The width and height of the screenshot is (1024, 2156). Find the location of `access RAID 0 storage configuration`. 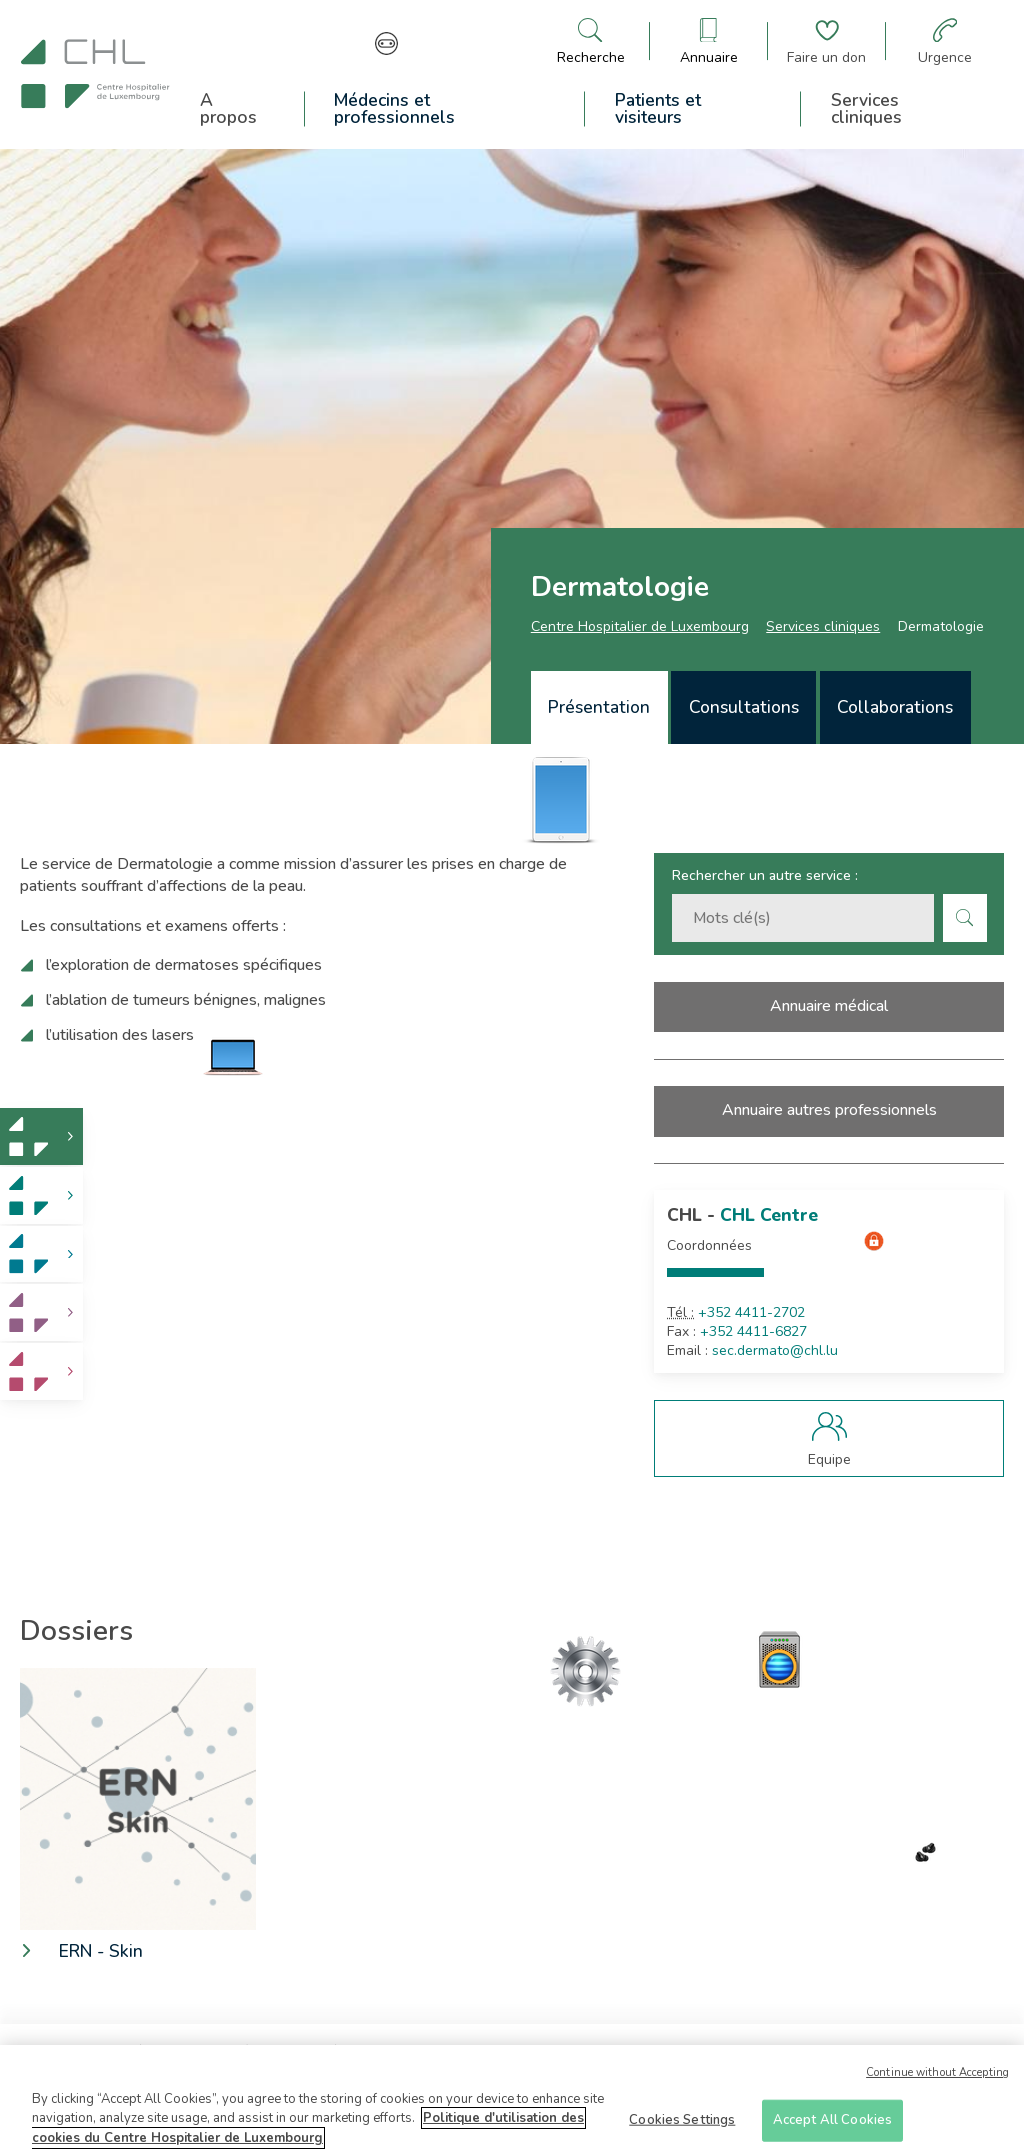

access RAID 0 storage configuration is located at coordinates (779, 1659).